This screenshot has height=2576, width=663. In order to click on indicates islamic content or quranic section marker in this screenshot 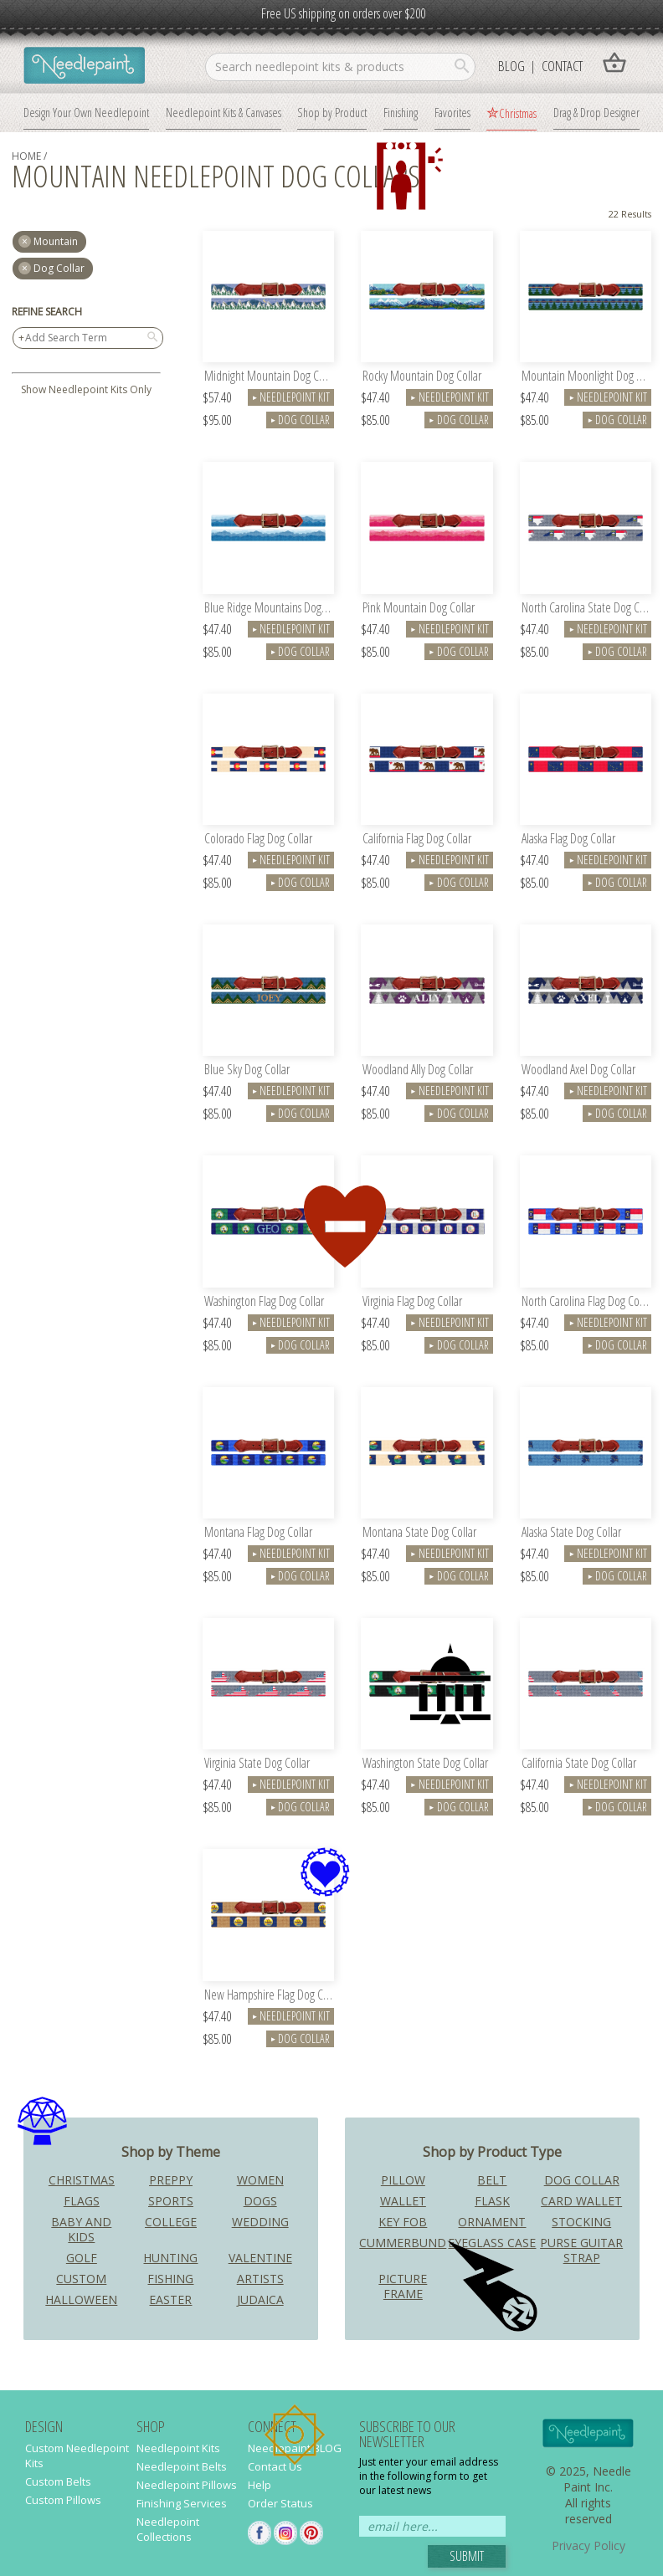, I will do `click(295, 2435)`.